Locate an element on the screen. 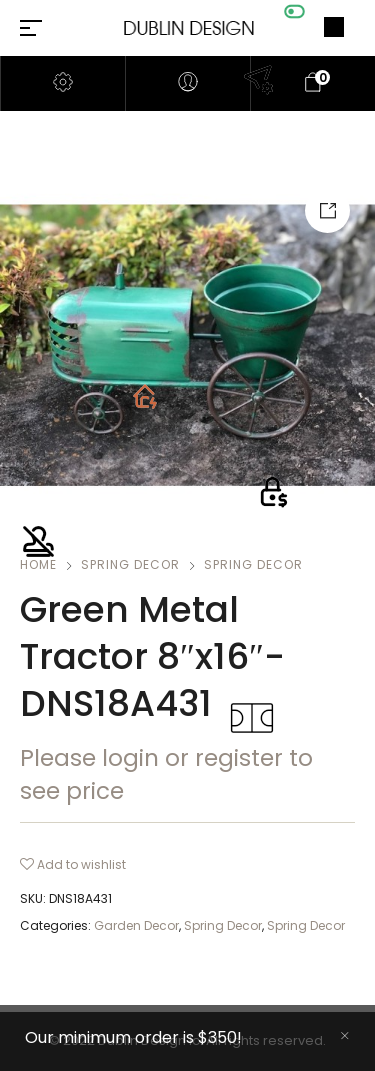  approval or stamping feature disabled is located at coordinates (38, 541).